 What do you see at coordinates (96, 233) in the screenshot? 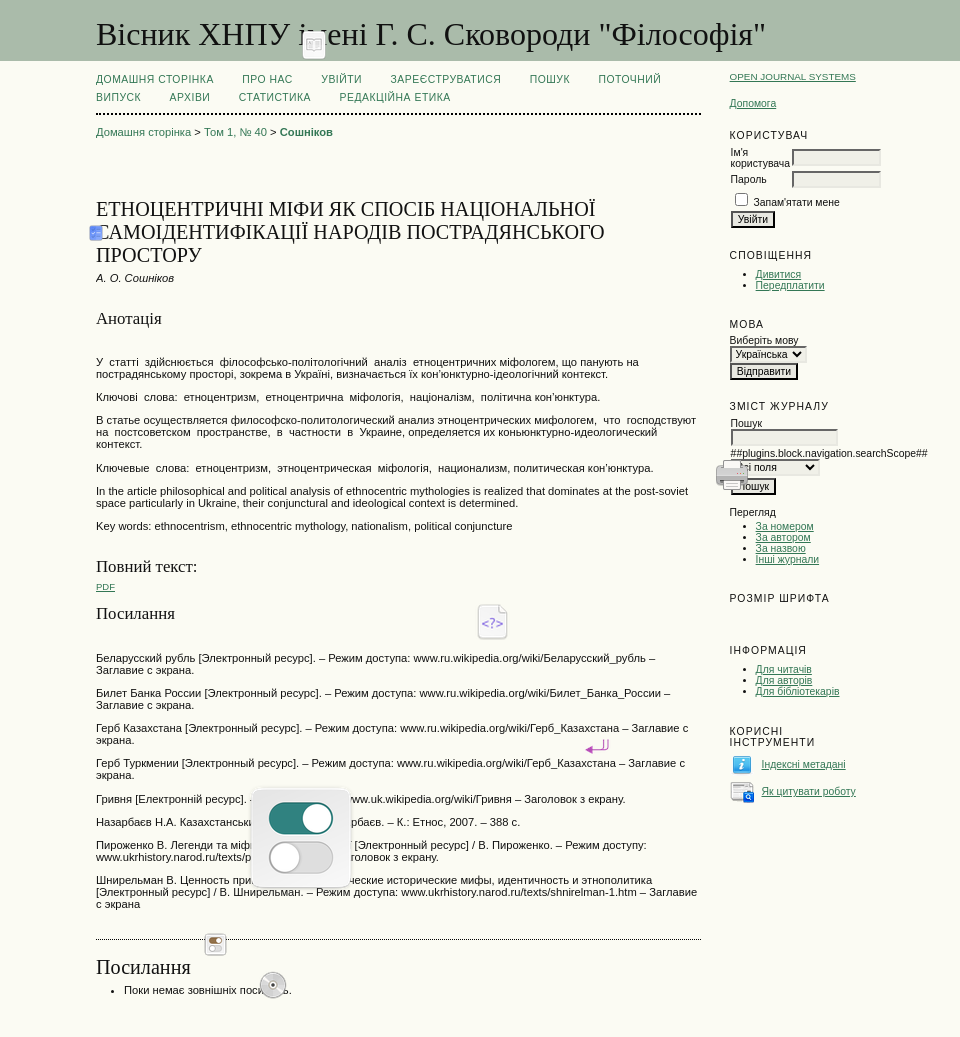
I see `open the to-do list app` at bounding box center [96, 233].